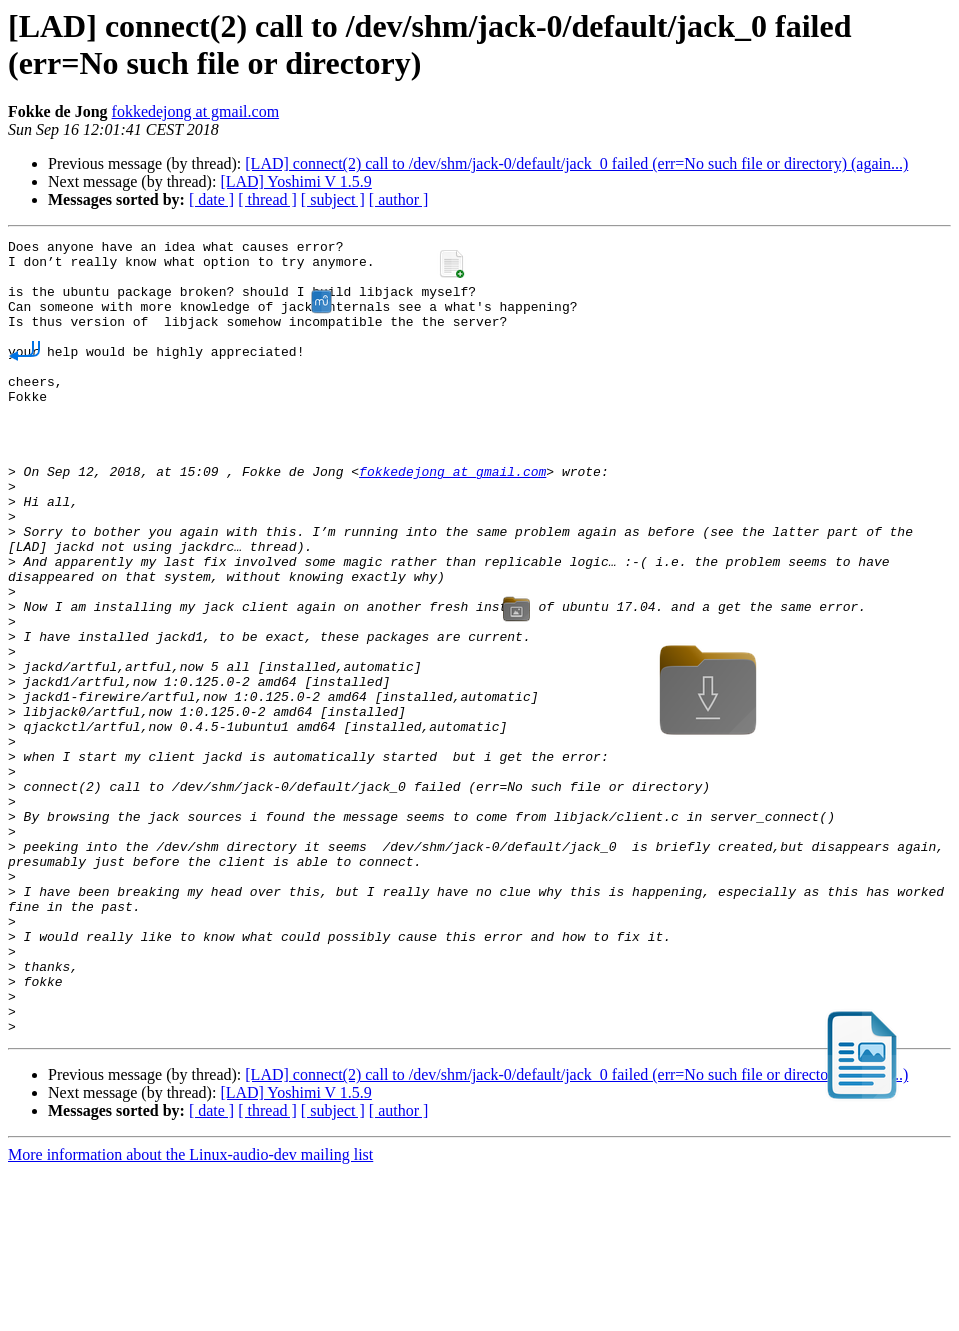 The width and height of the screenshot is (959, 1331). I want to click on libreoffice writer document template file, so click(862, 1055).